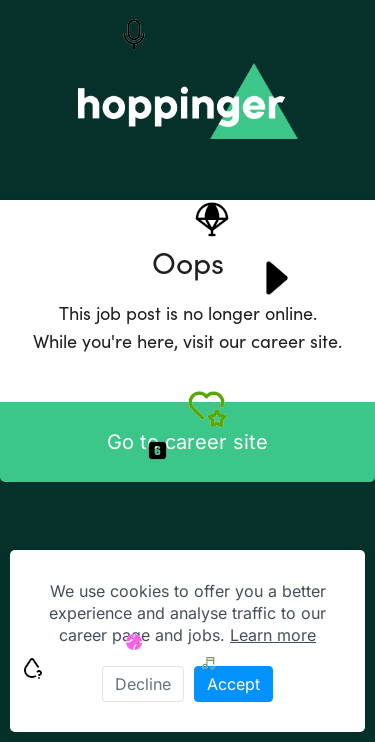 This screenshot has width=375, height=742. I want to click on tap to start voice recording, so click(134, 34).